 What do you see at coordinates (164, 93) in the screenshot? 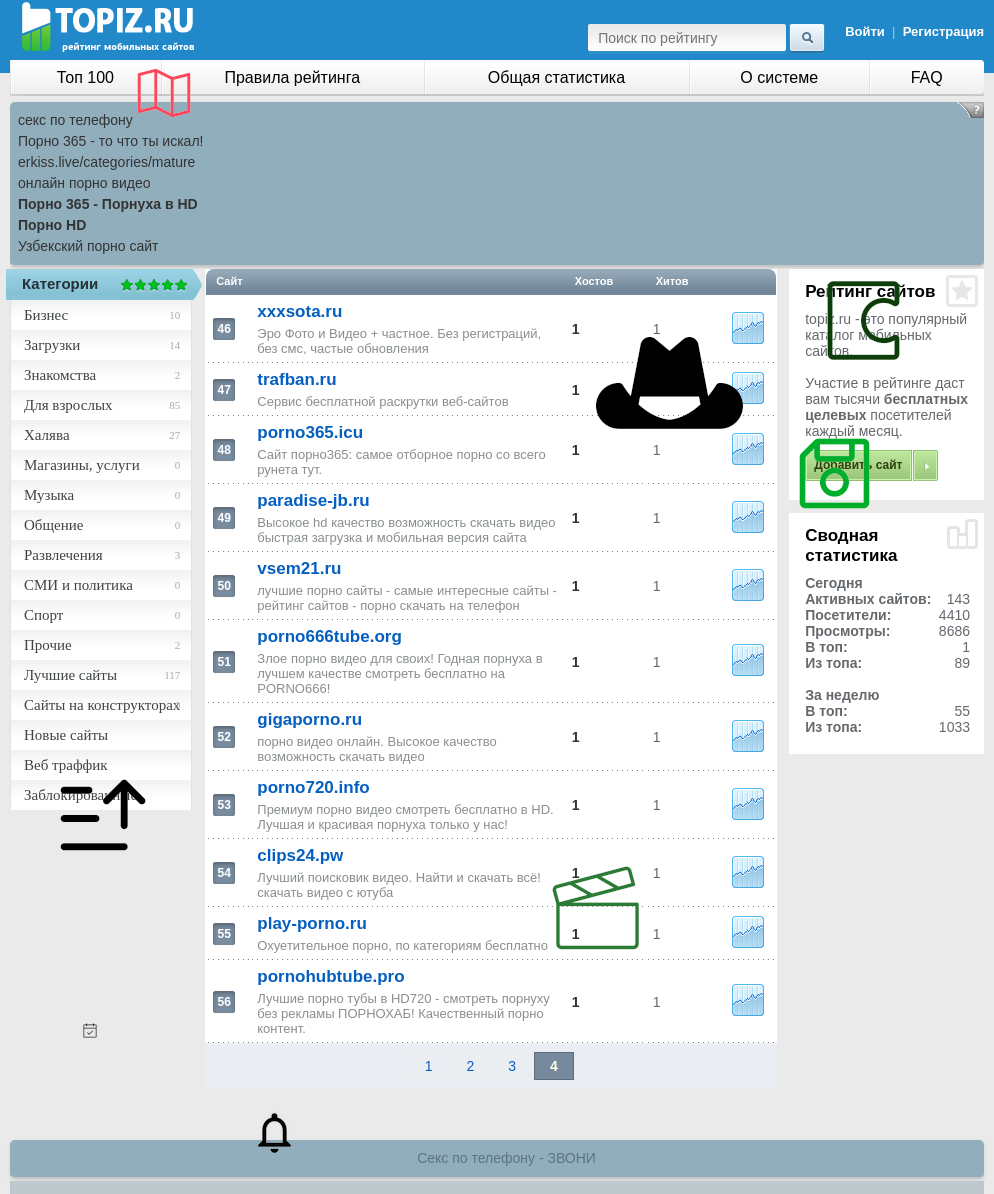
I see `view map or navigation` at bounding box center [164, 93].